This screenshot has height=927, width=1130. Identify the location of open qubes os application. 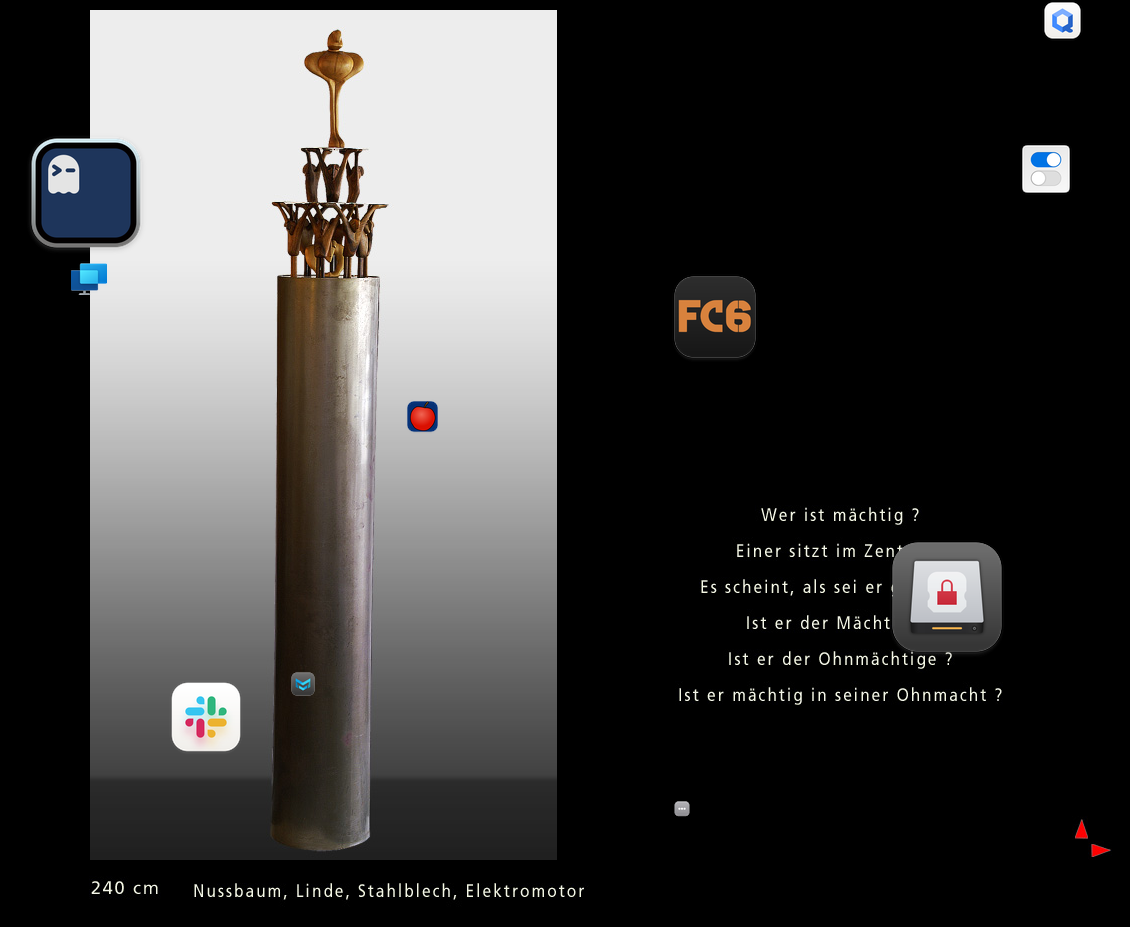
(1062, 20).